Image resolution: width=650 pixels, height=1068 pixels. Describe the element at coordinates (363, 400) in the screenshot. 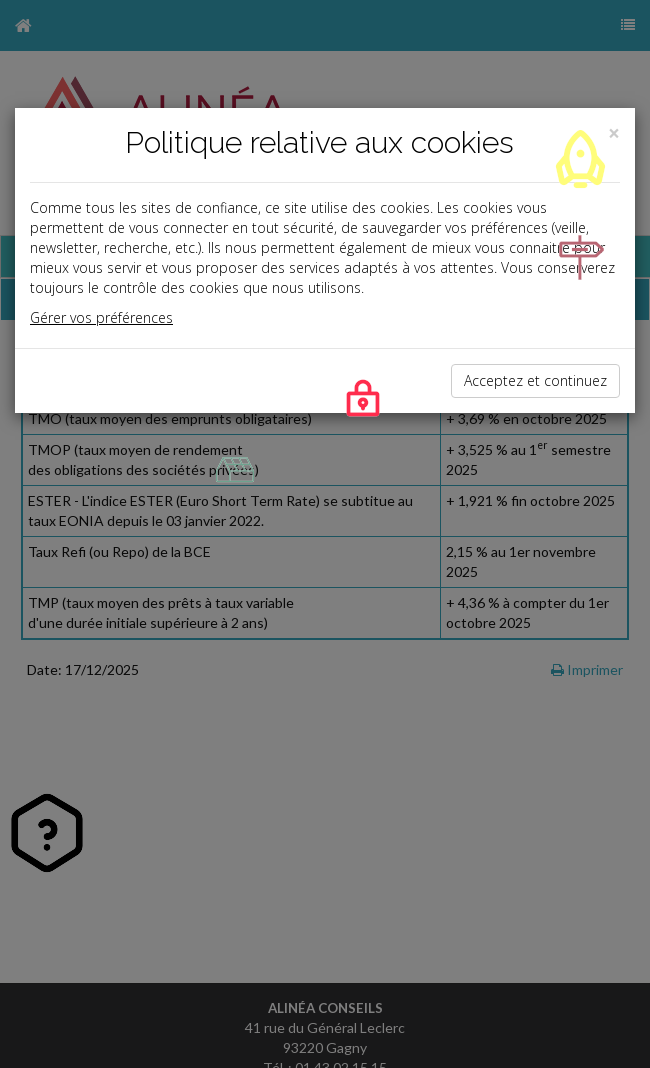

I see `access security or password settings` at that location.